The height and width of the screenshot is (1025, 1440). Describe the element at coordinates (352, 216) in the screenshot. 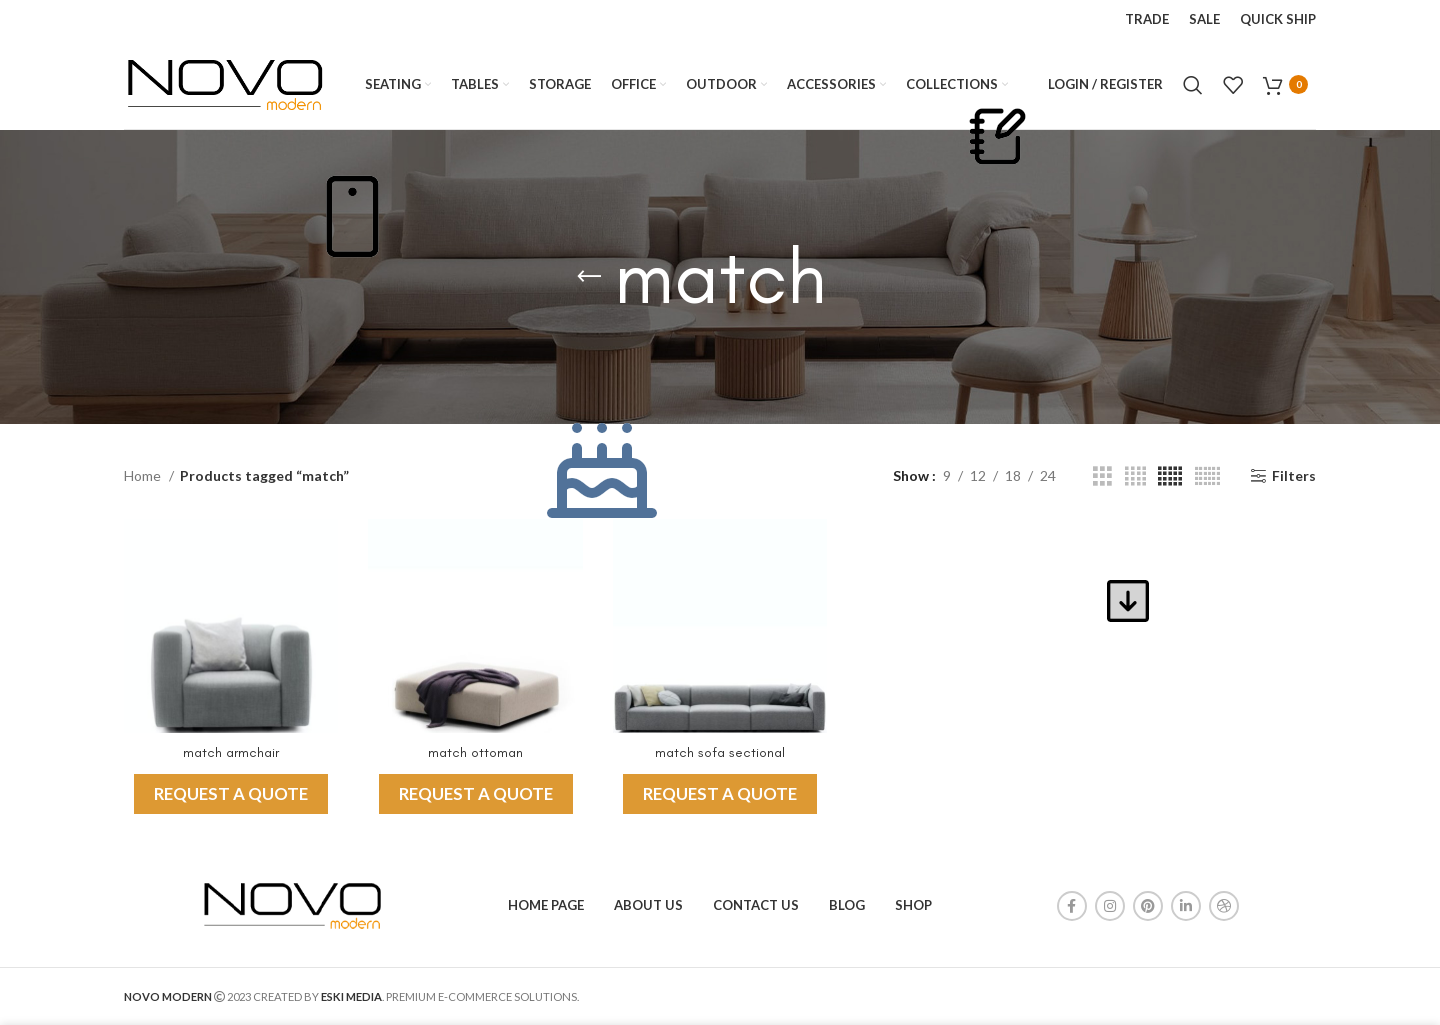

I see `access device camera settings` at that location.